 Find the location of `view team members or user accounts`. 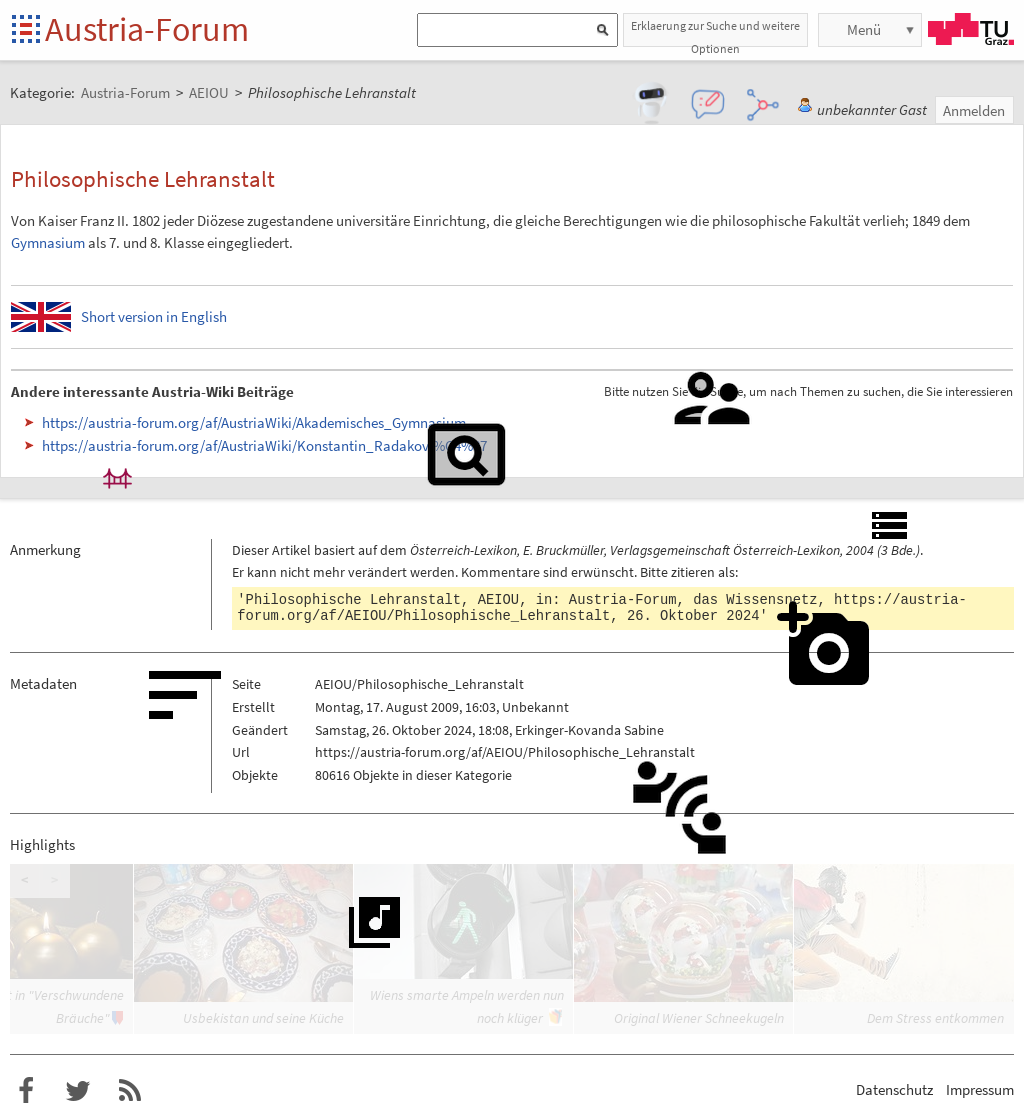

view team members or user accounts is located at coordinates (712, 398).